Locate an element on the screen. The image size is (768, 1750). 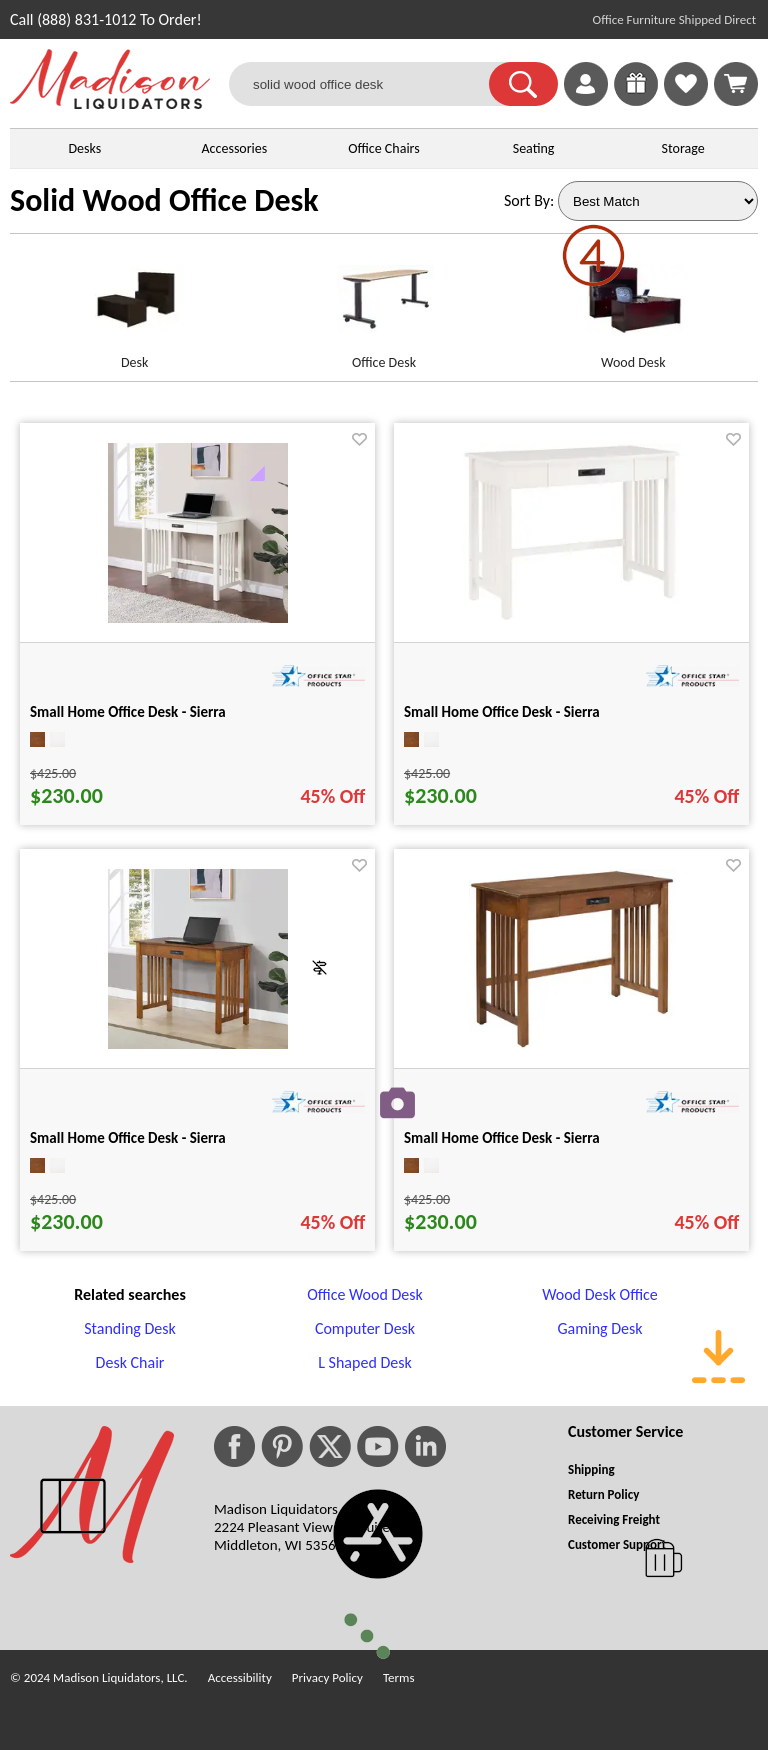
take a photo is located at coordinates (397, 1103).